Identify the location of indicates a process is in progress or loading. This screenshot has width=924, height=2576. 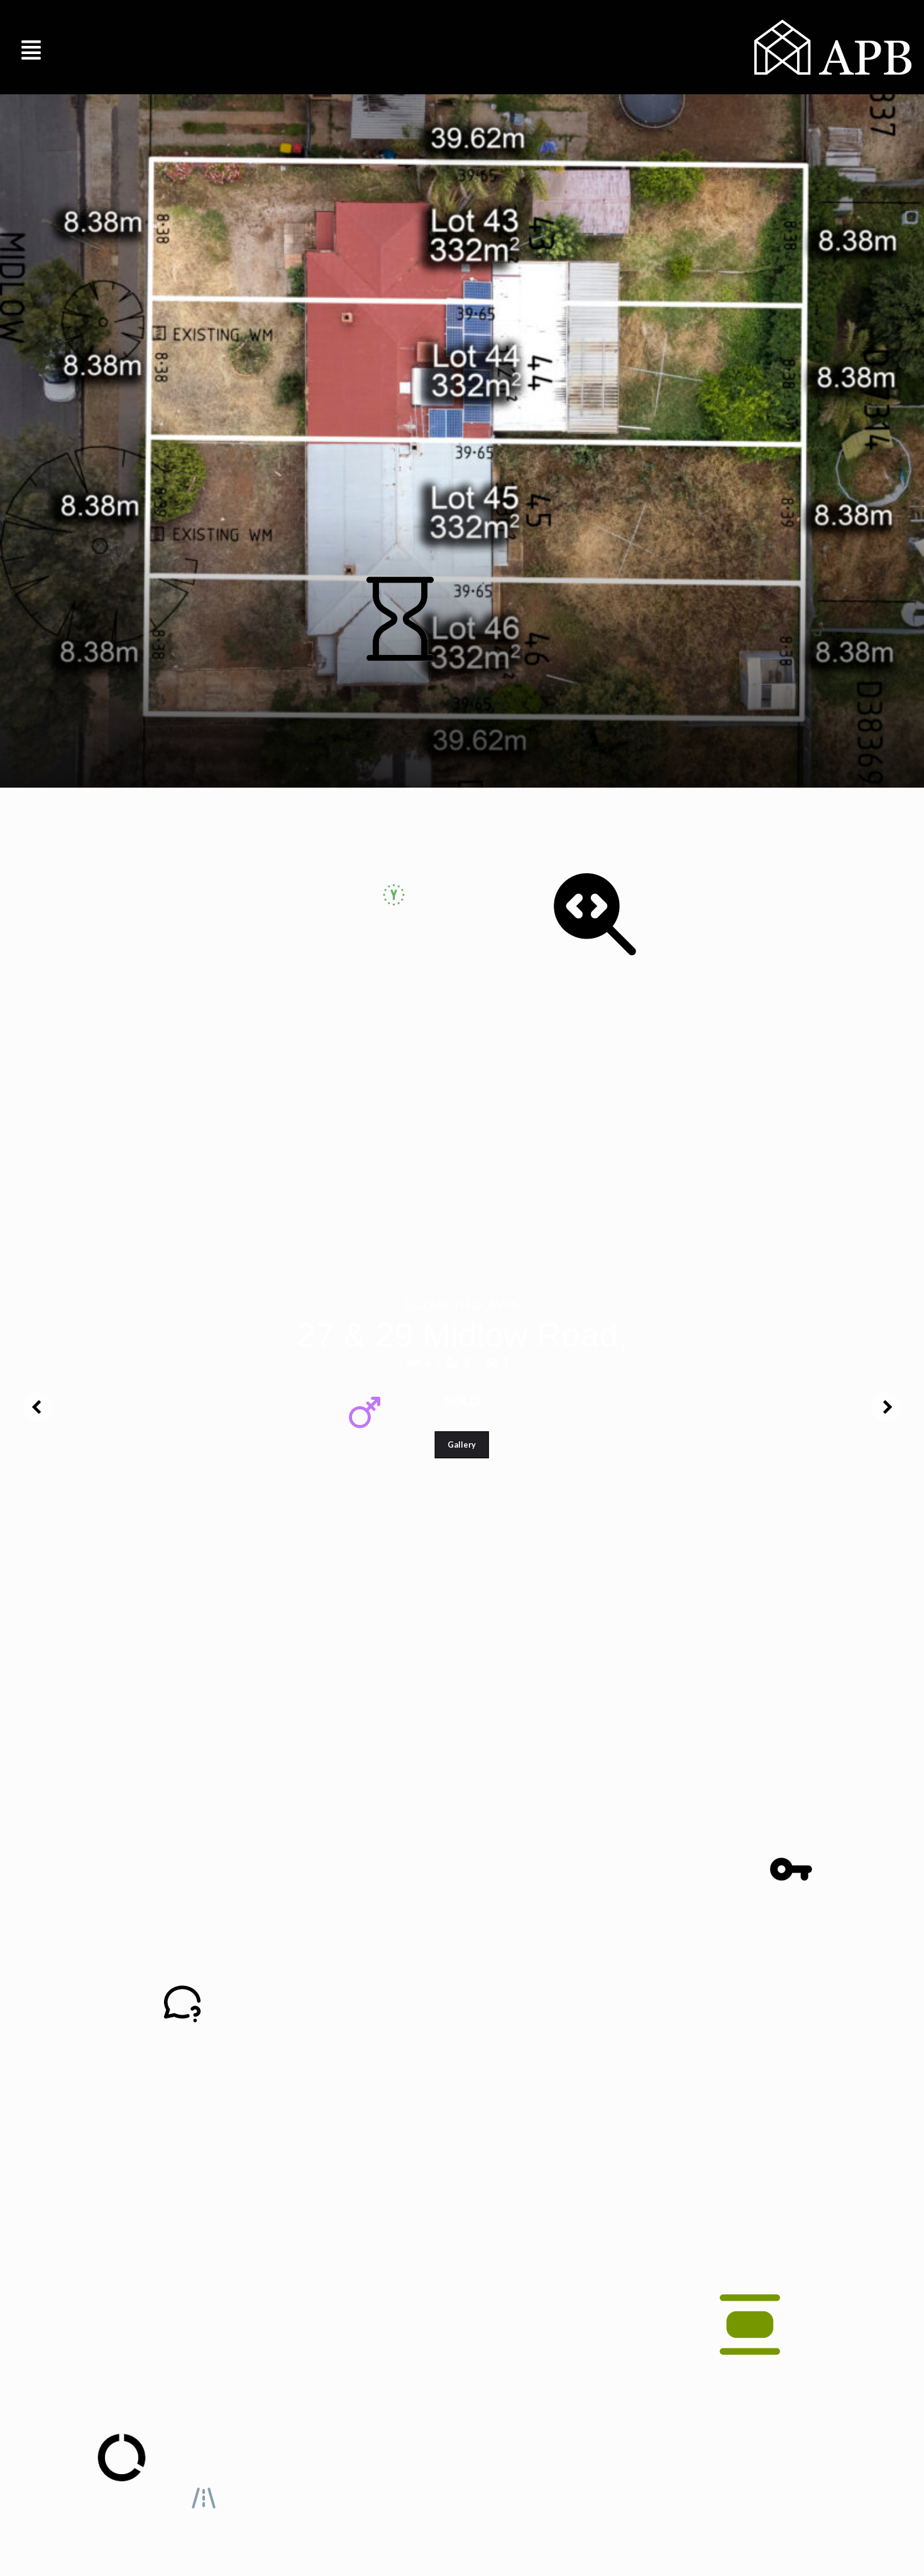
(400, 619).